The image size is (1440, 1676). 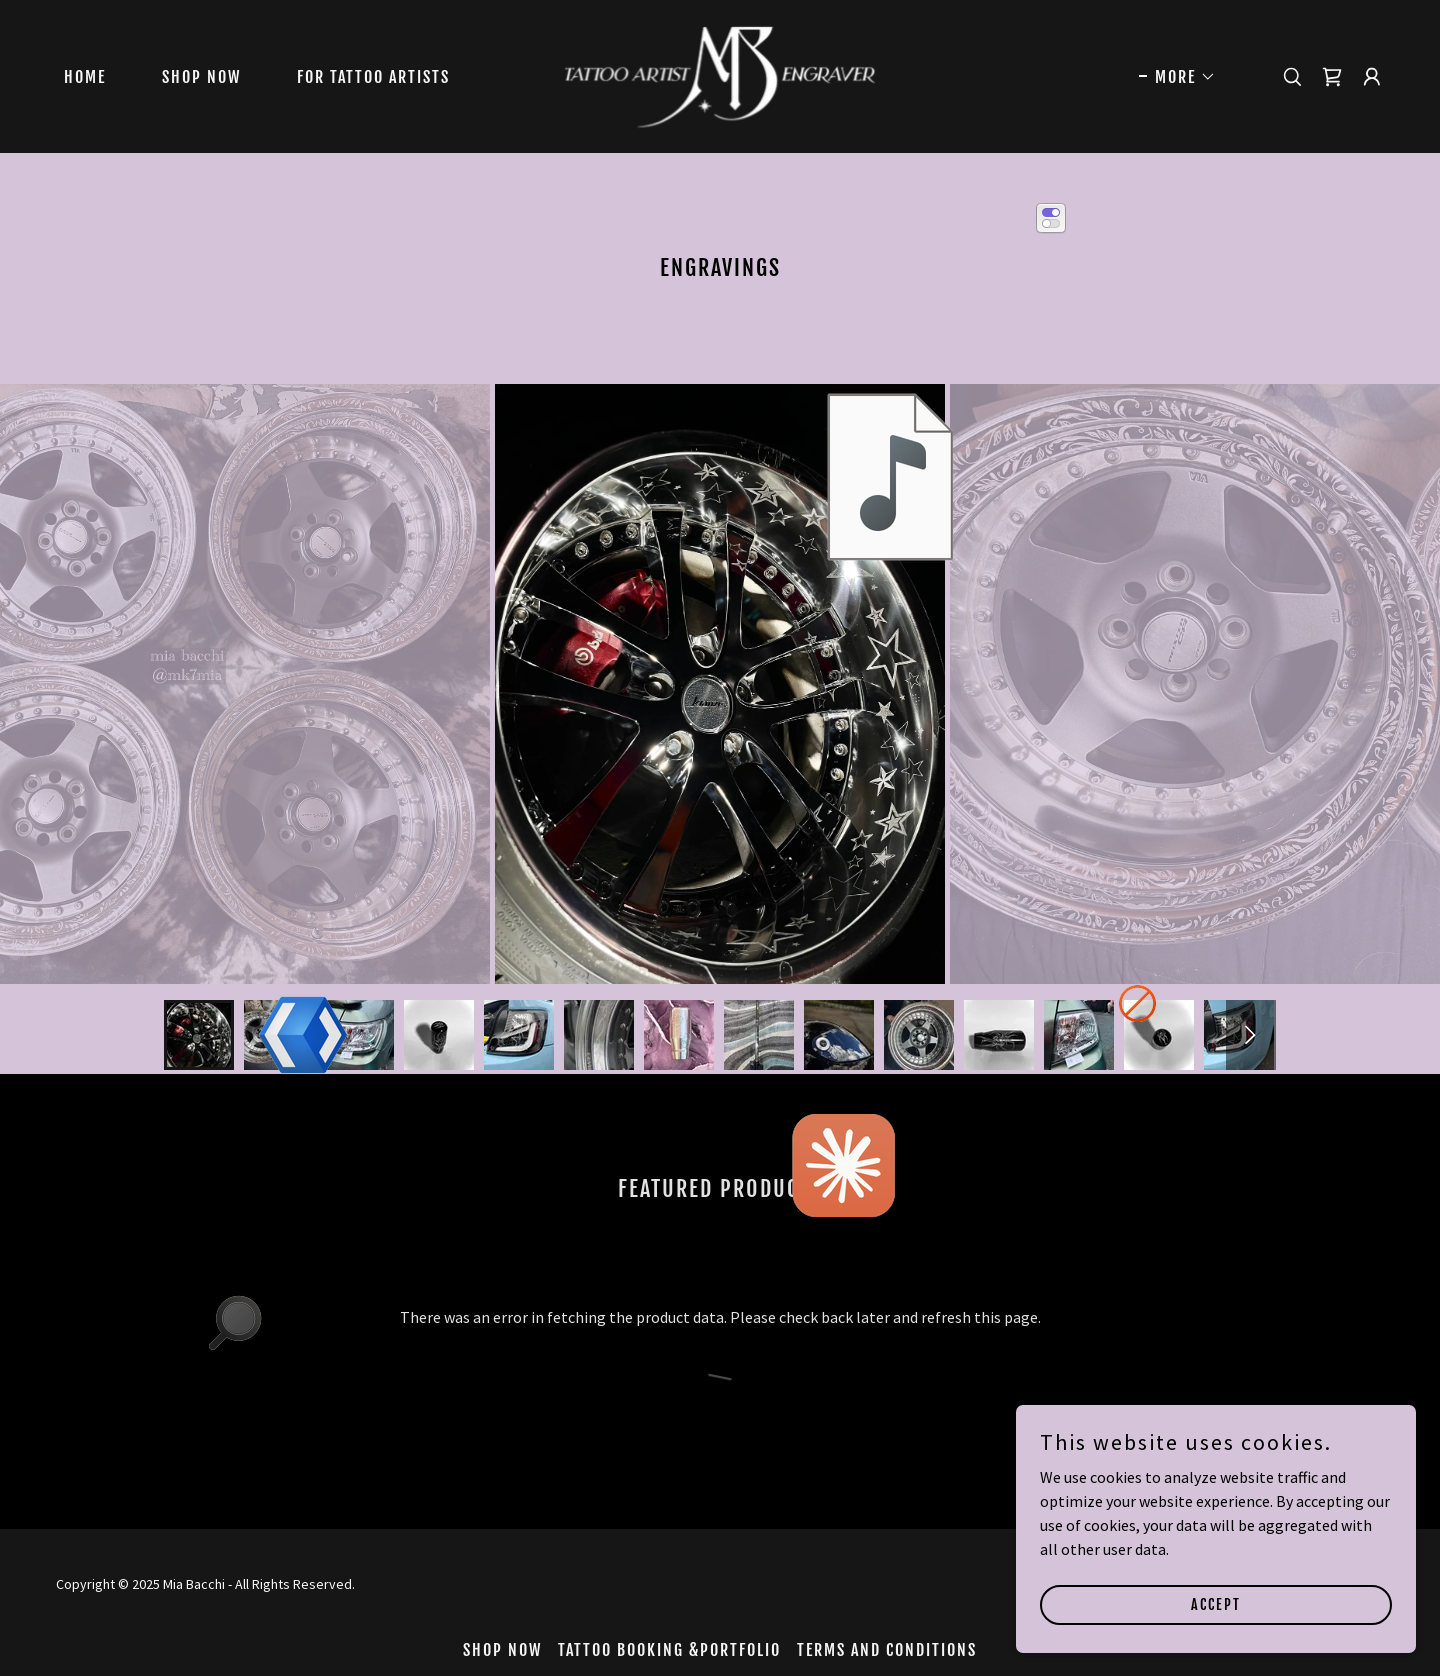 I want to click on open the interface settings application, so click(x=303, y=1035).